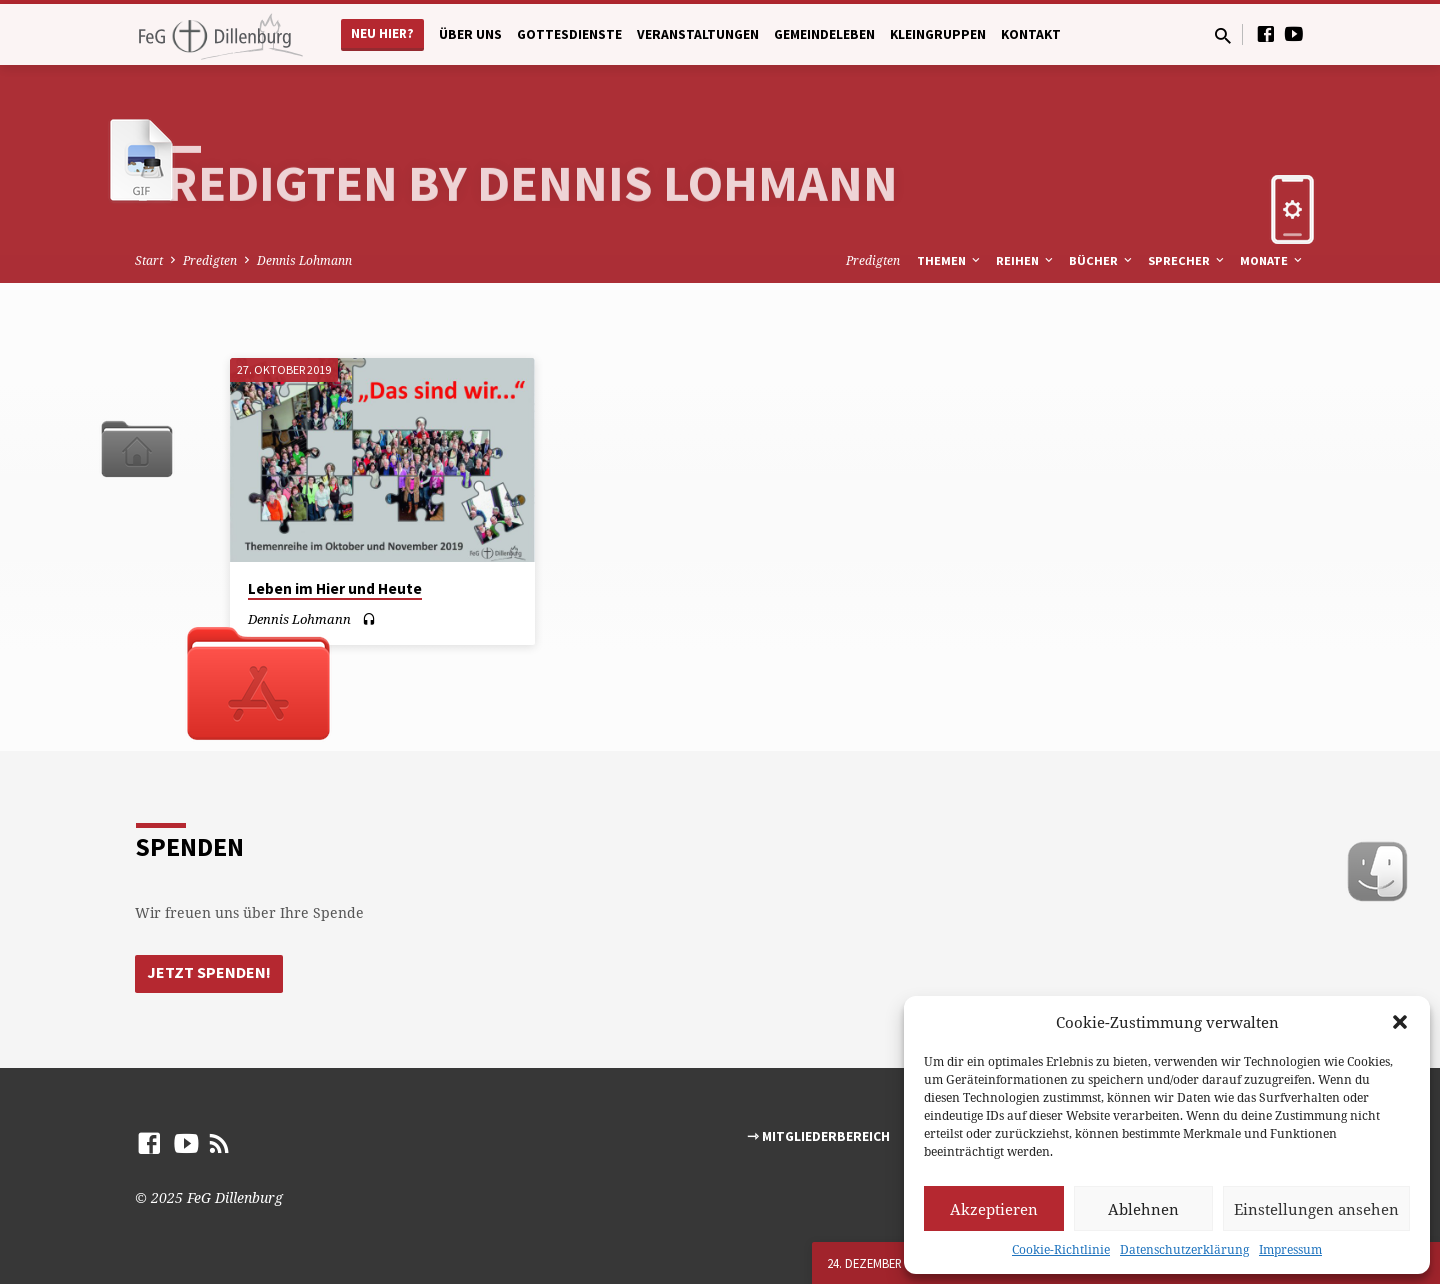 The width and height of the screenshot is (1440, 1284). Describe the element at coordinates (141, 161) in the screenshot. I see `a GIF image file` at that location.